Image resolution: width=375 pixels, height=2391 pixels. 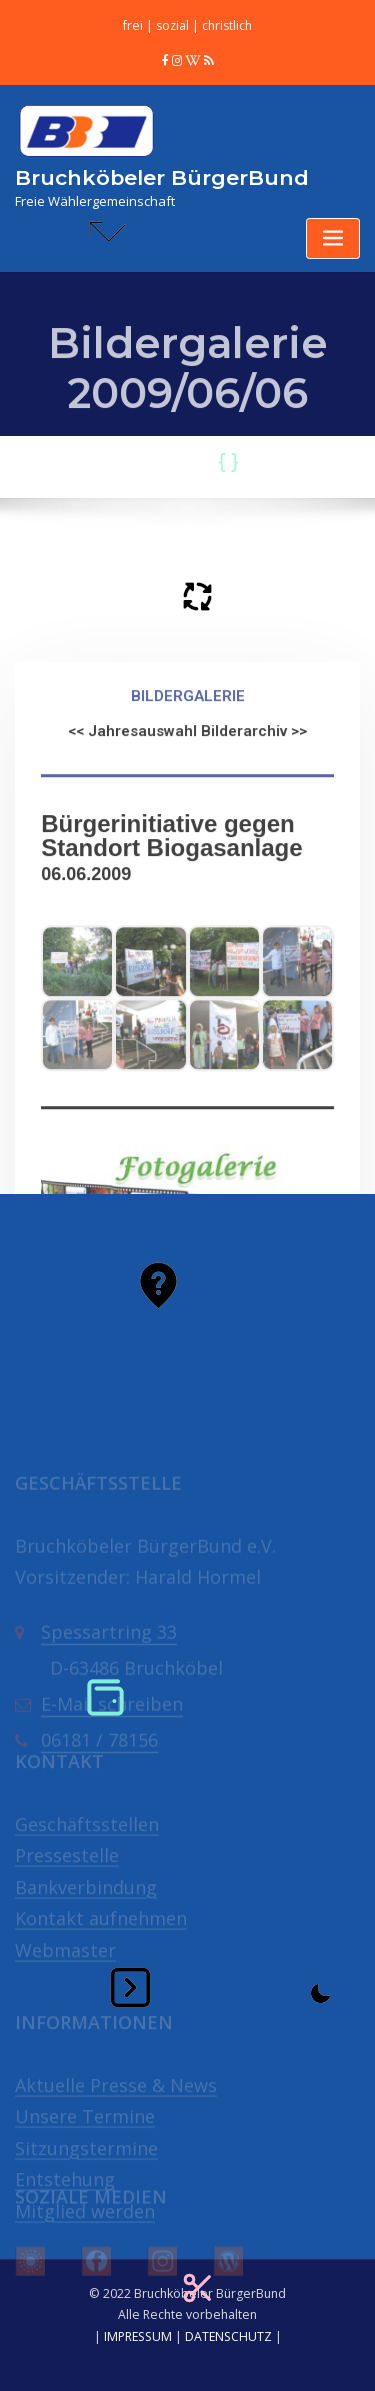 What do you see at coordinates (107, 230) in the screenshot?
I see `go back to previous step` at bounding box center [107, 230].